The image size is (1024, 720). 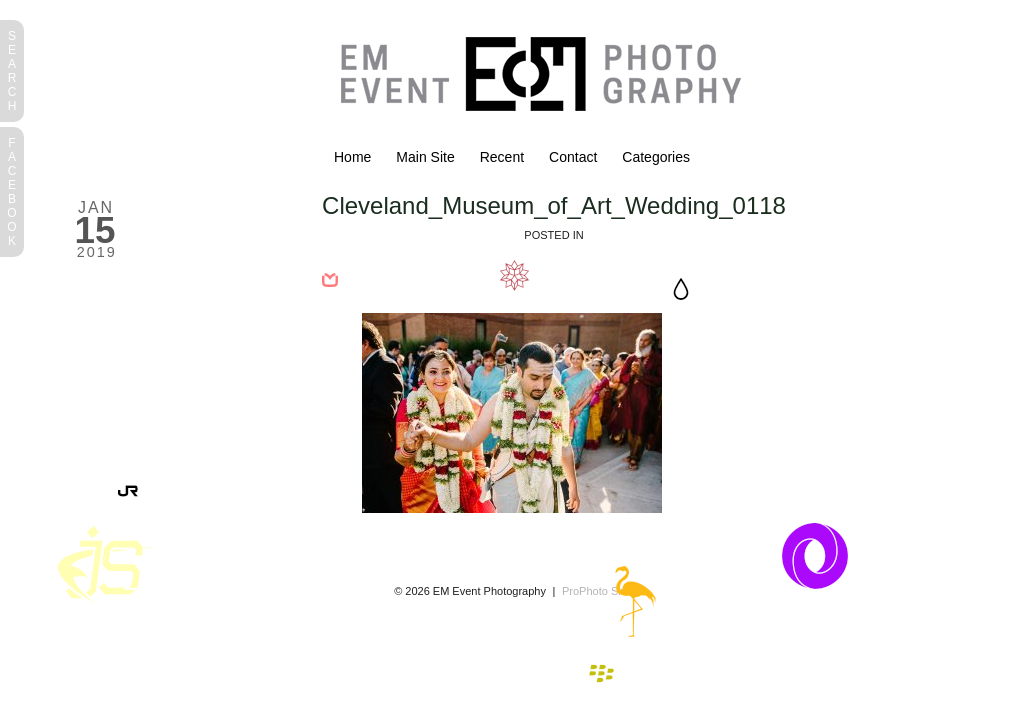 What do you see at coordinates (107, 564) in the screenshot?
I see `ejs templating engine logo` at bounding box center [107, 564].